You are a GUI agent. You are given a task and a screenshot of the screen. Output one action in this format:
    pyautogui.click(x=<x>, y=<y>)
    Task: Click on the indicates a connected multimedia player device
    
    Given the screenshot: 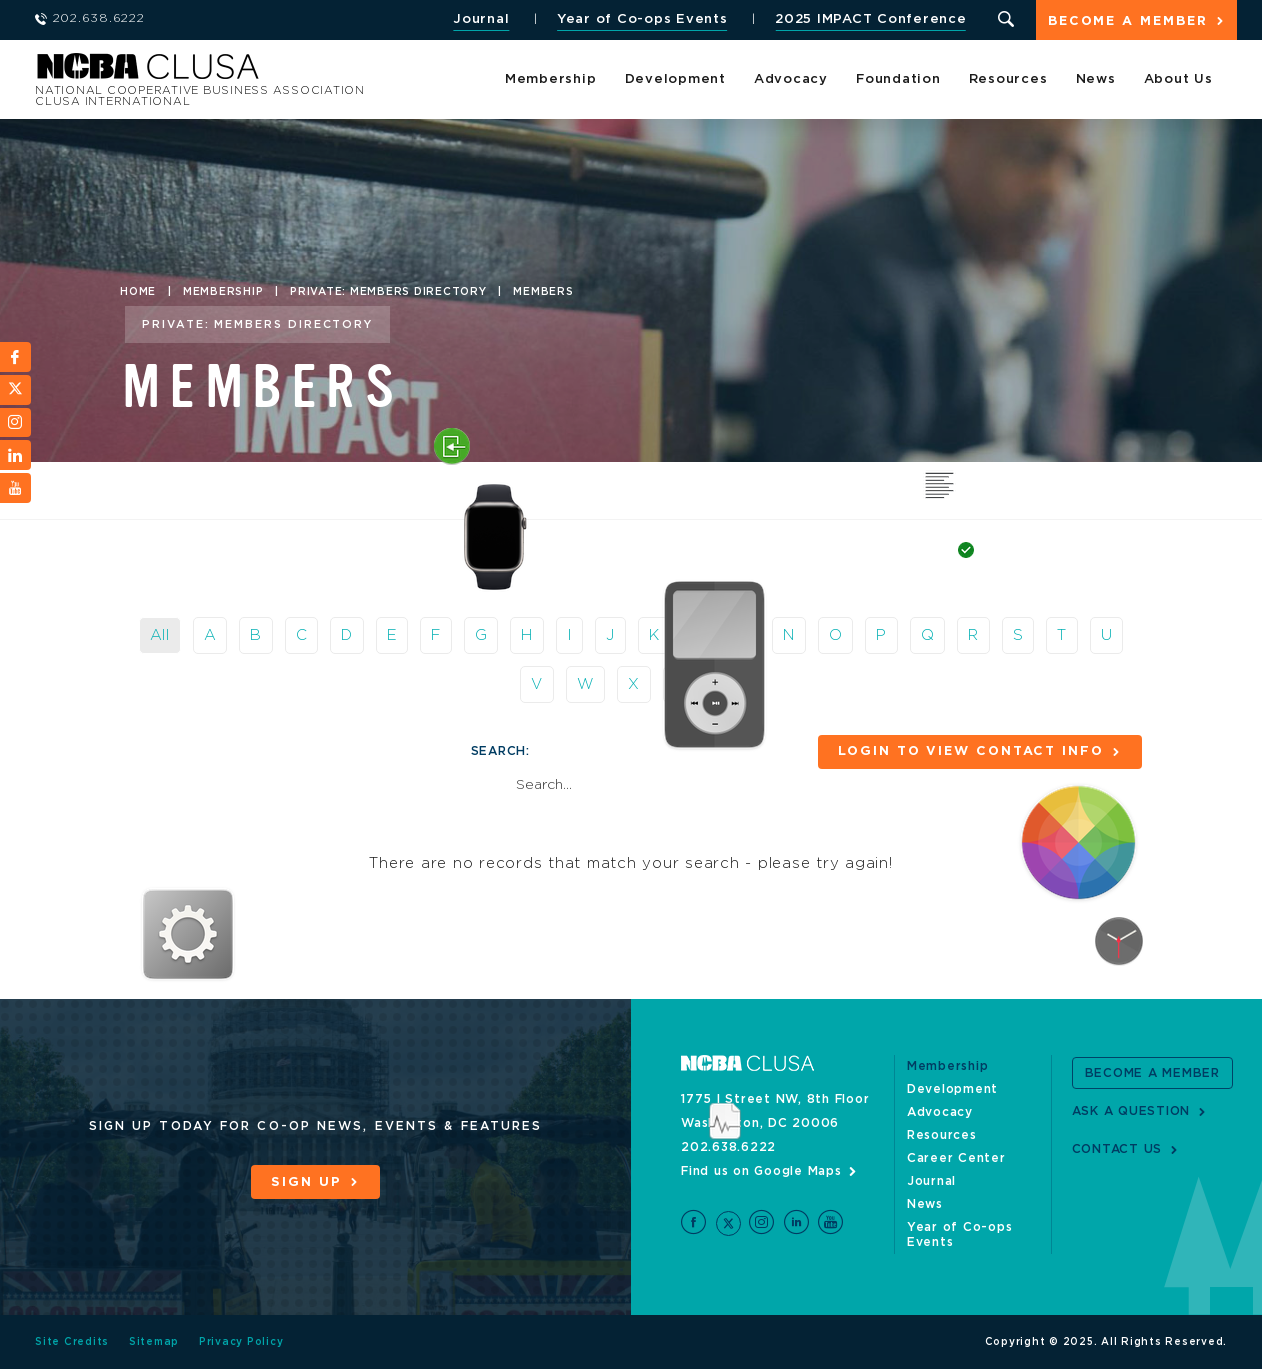 What is the action you would take?
    pyautogui.click(x=714, y=664)
    